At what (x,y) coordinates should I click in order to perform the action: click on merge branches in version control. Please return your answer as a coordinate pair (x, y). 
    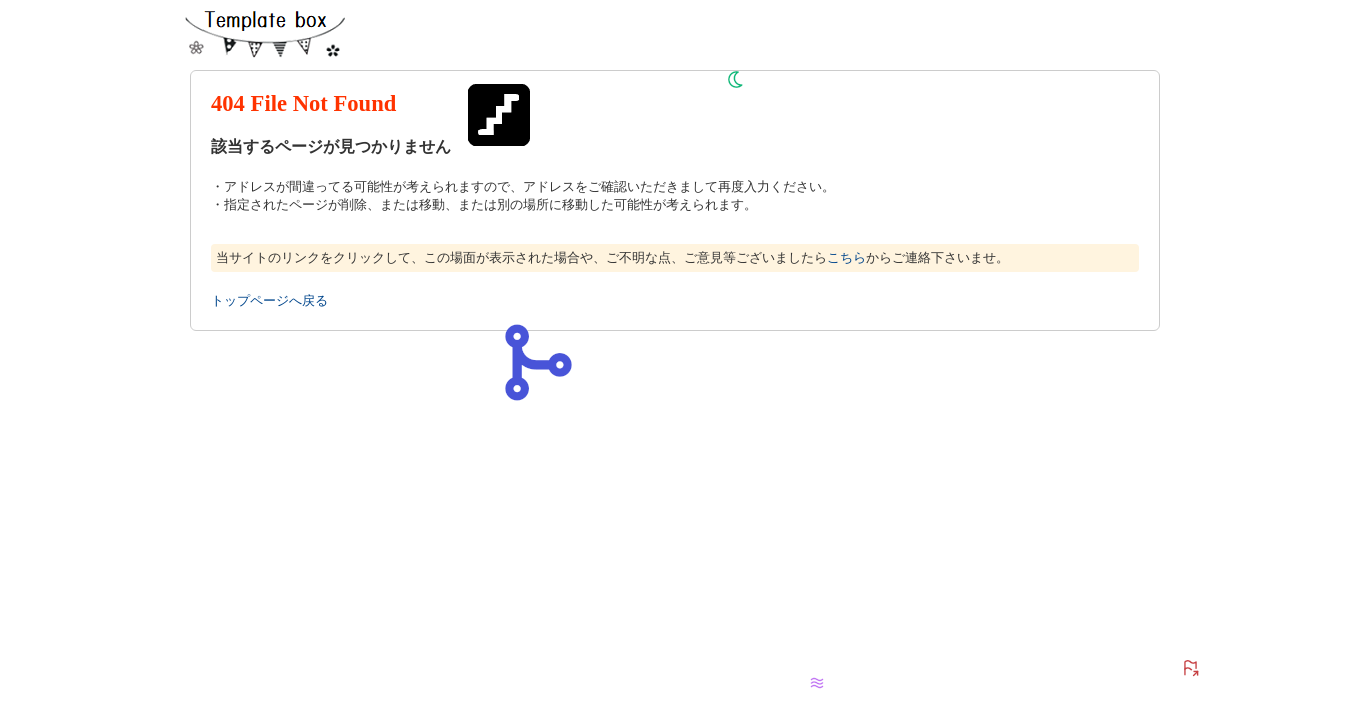
    Looking at the image, I should click on (538, 362).